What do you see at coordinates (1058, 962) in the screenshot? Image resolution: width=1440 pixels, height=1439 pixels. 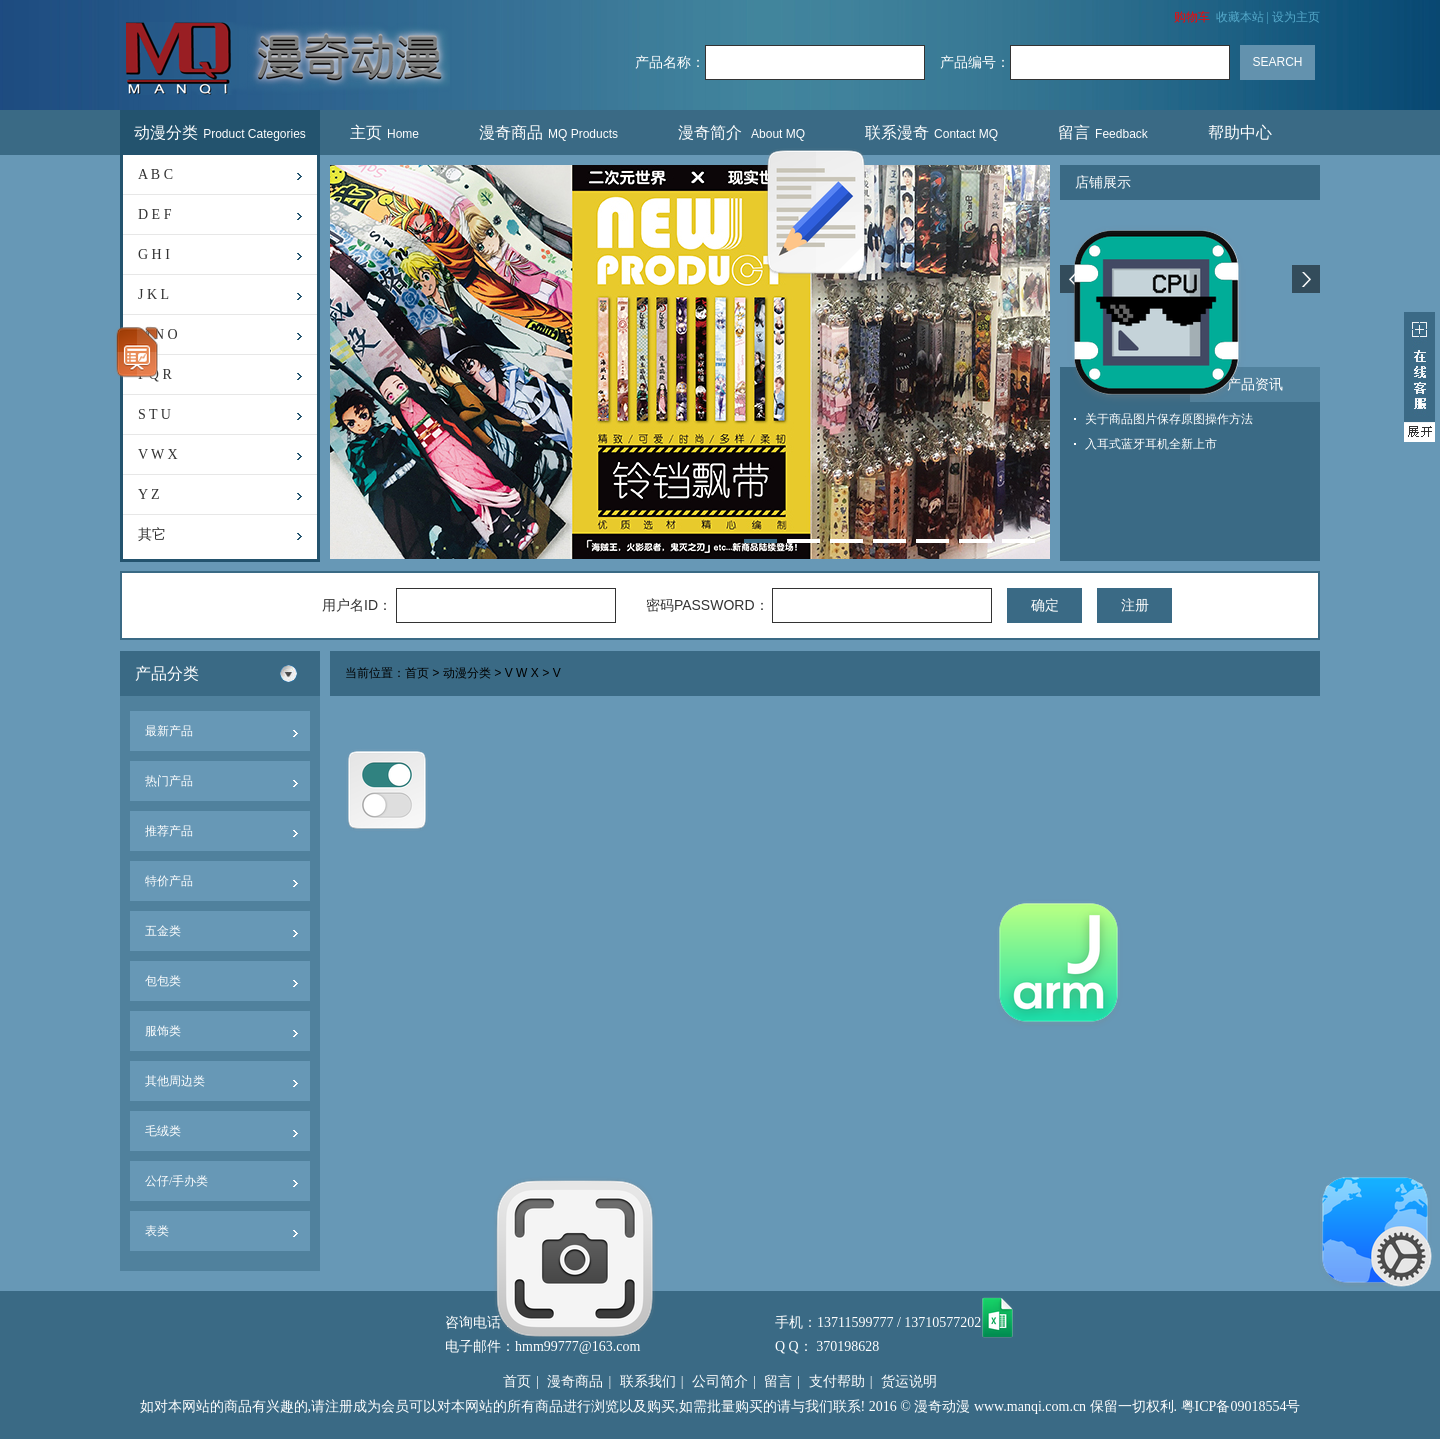 I see `launch JArmEmu ARM assembly emulator` at bounding box center [1058, 962].